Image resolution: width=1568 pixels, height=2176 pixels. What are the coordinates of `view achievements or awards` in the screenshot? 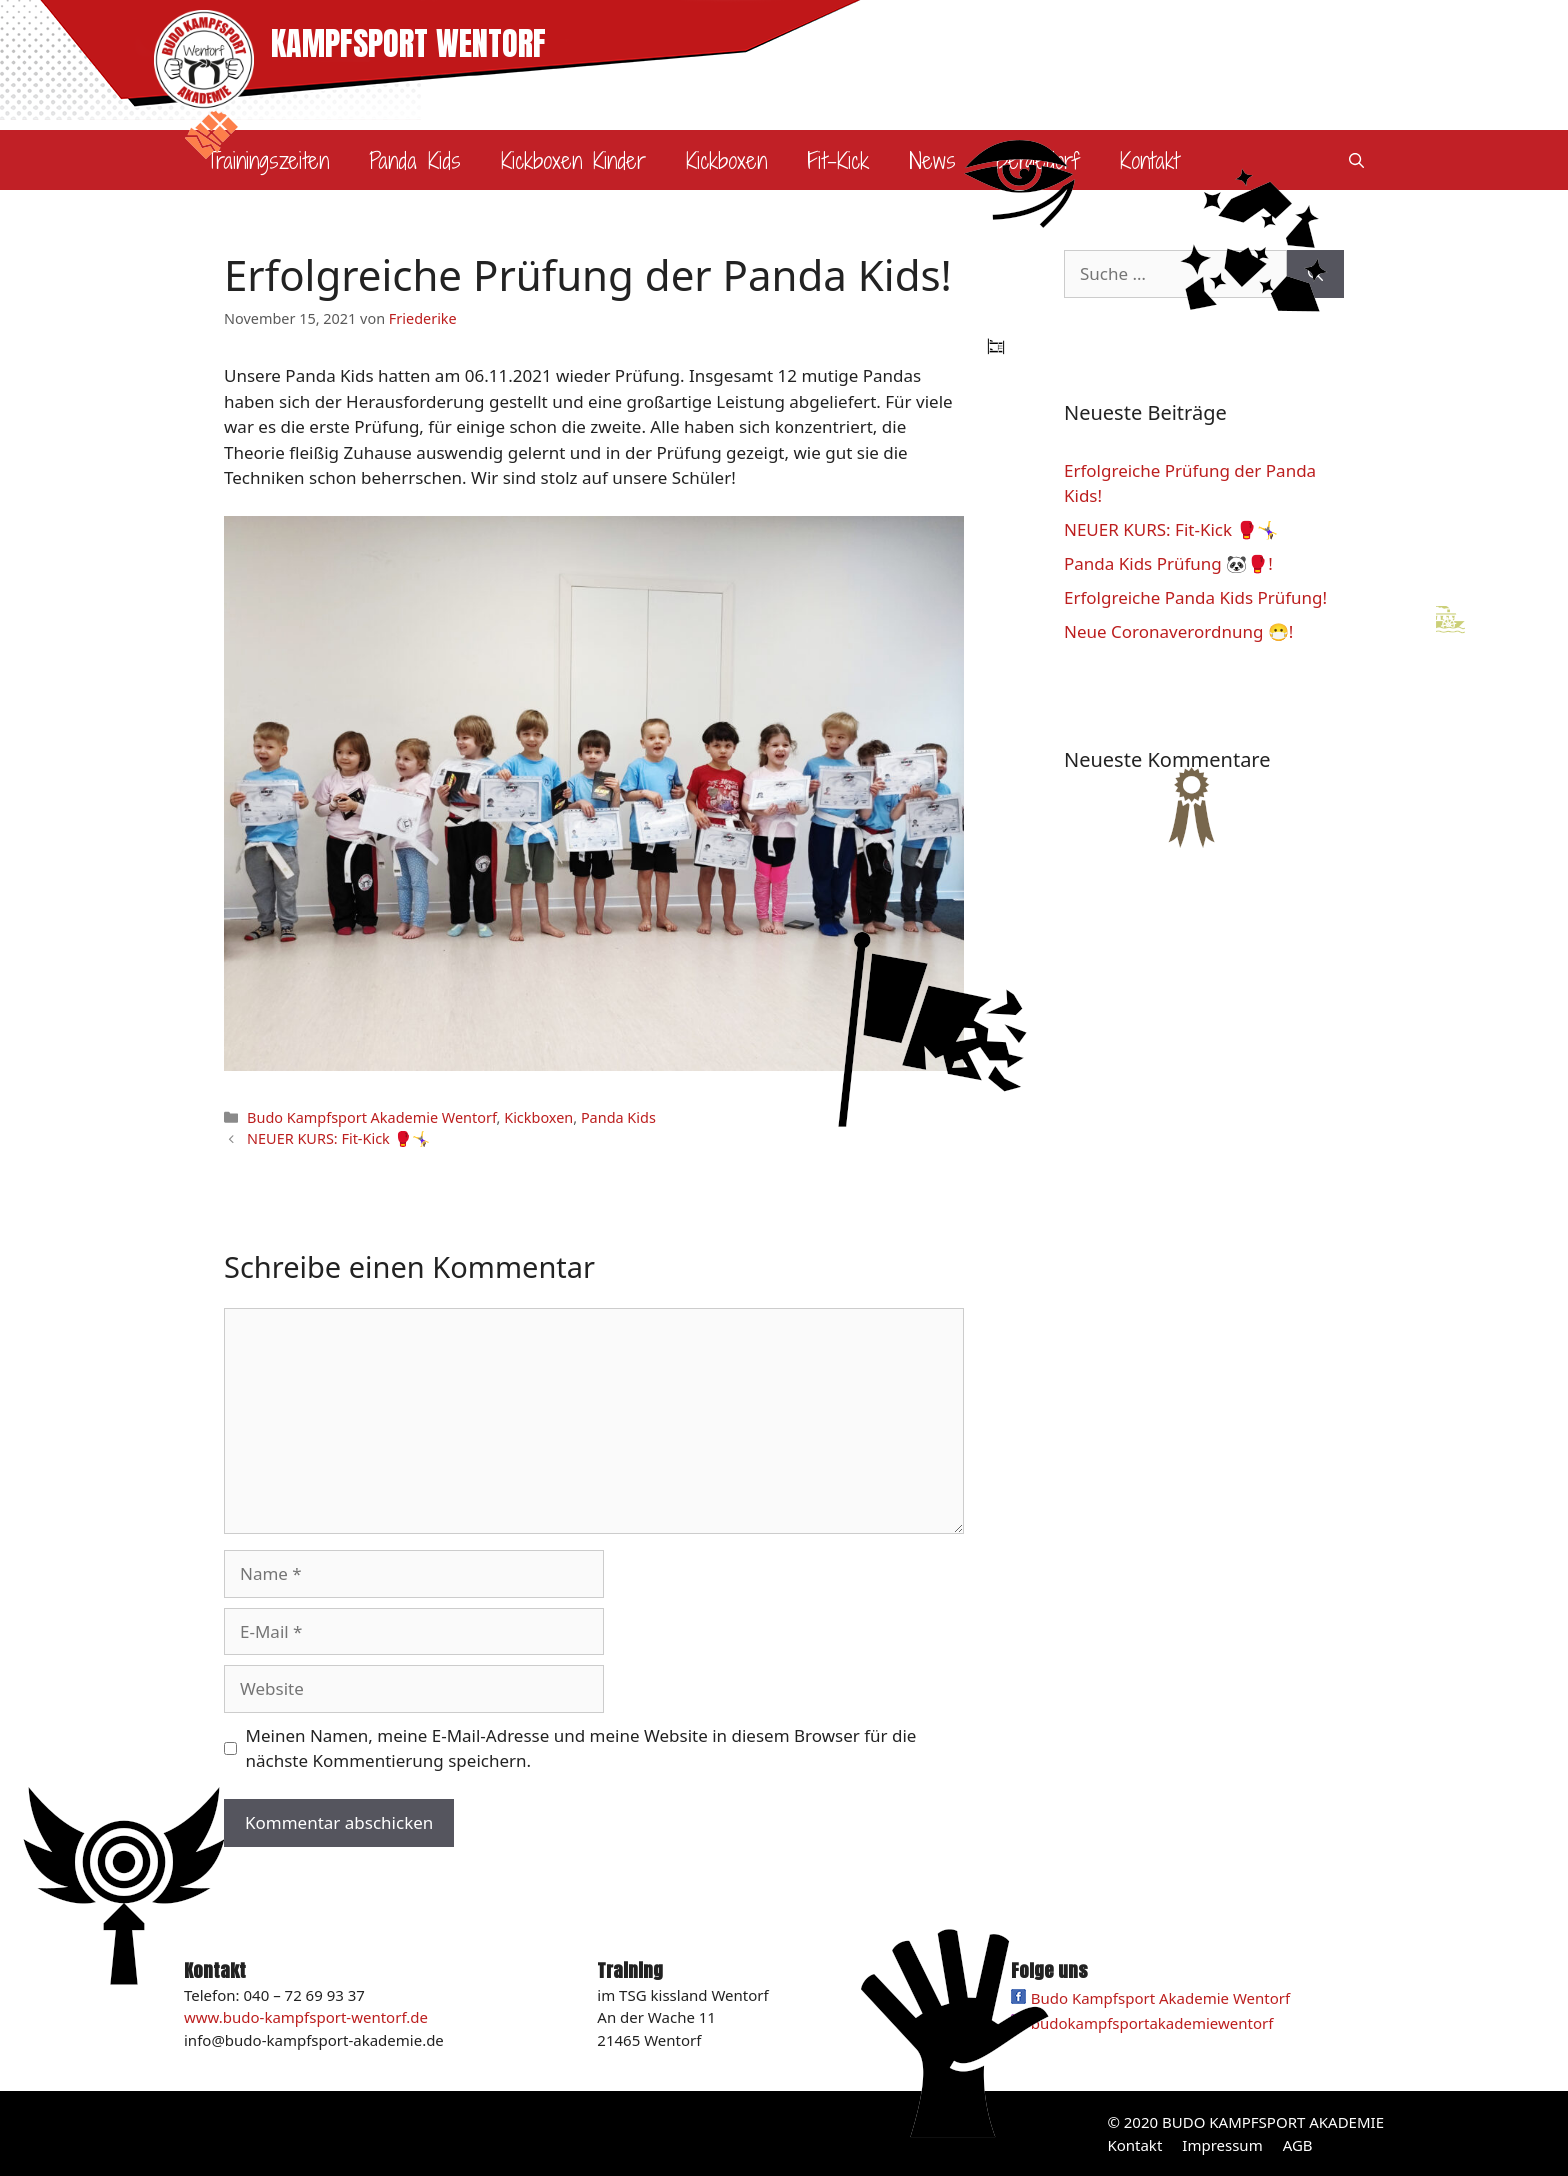 It's located at (1191, 806).